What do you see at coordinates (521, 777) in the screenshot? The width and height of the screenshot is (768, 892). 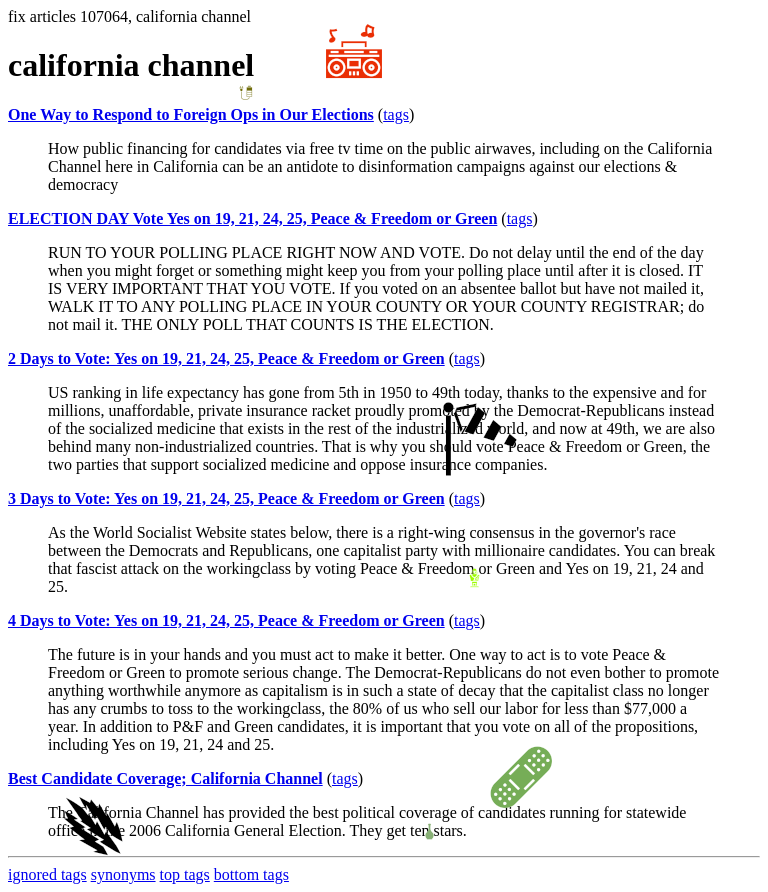 I see `access first aid or medical settings` at bounding box center [521, 777].